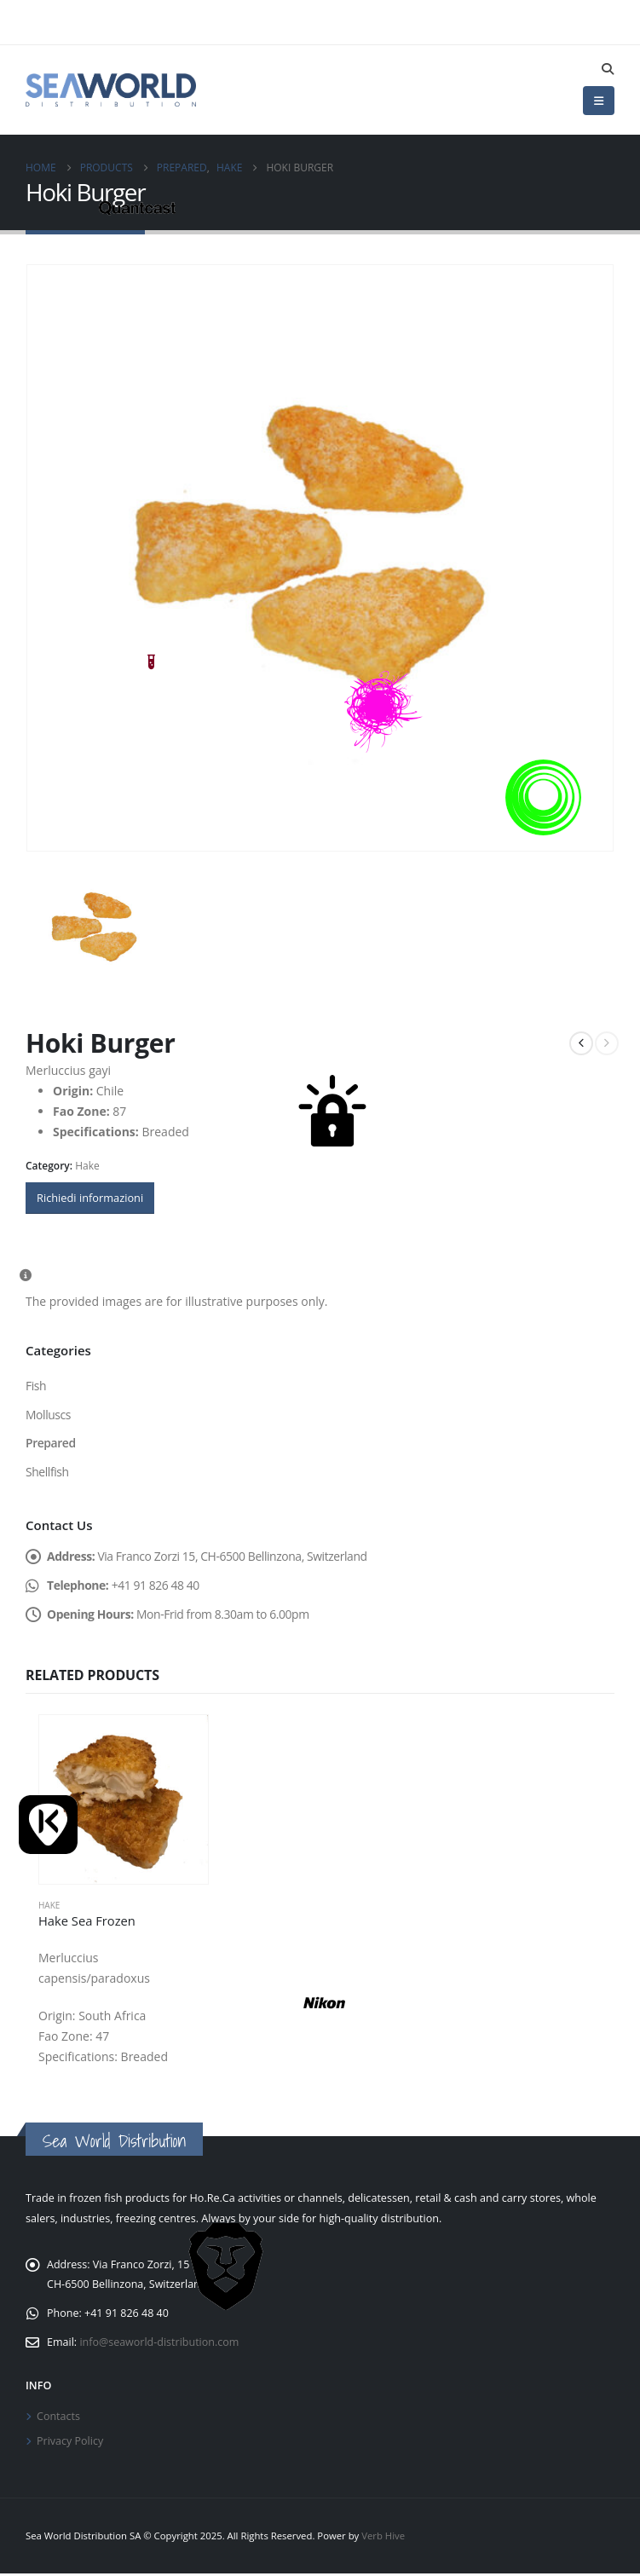 The height and width of the screenshot is (2576, 640). What do you see at coordinates (48, 1824) in the screenshot?
I see `open the klook travel booking app` at bounding box center [48, 1824].